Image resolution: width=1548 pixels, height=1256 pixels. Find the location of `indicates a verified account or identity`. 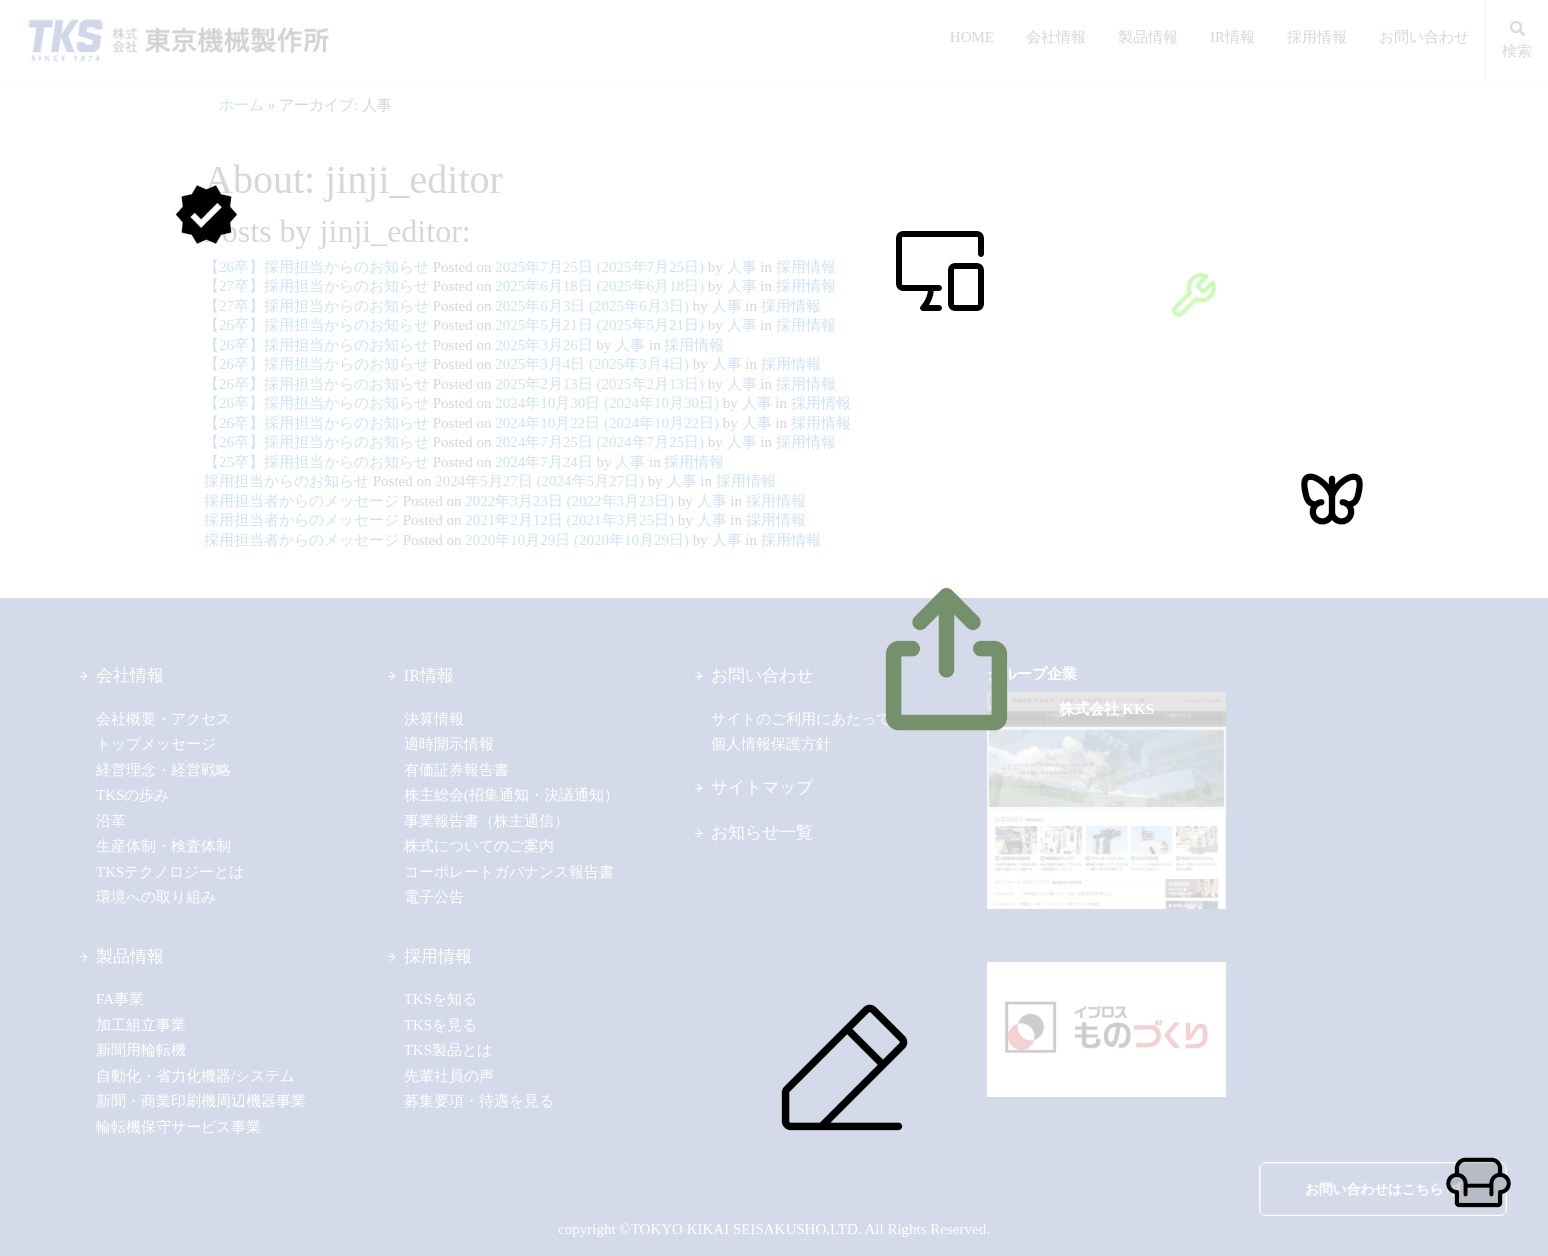

indicates a verified account or identity is located at coordinates (206, 214).